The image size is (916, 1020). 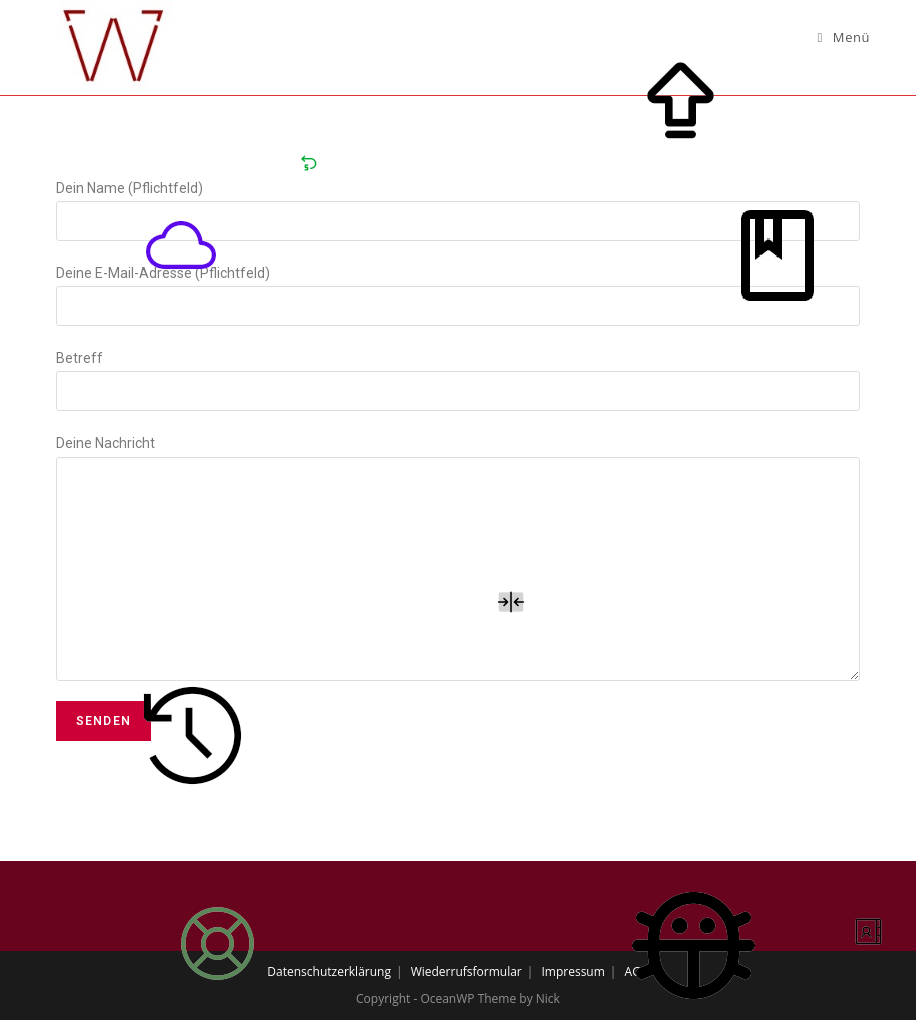 What do you see at coordinates (192, 735) in the screenshot?
I see `view recent activity or history` at bounding box center [192, 735].